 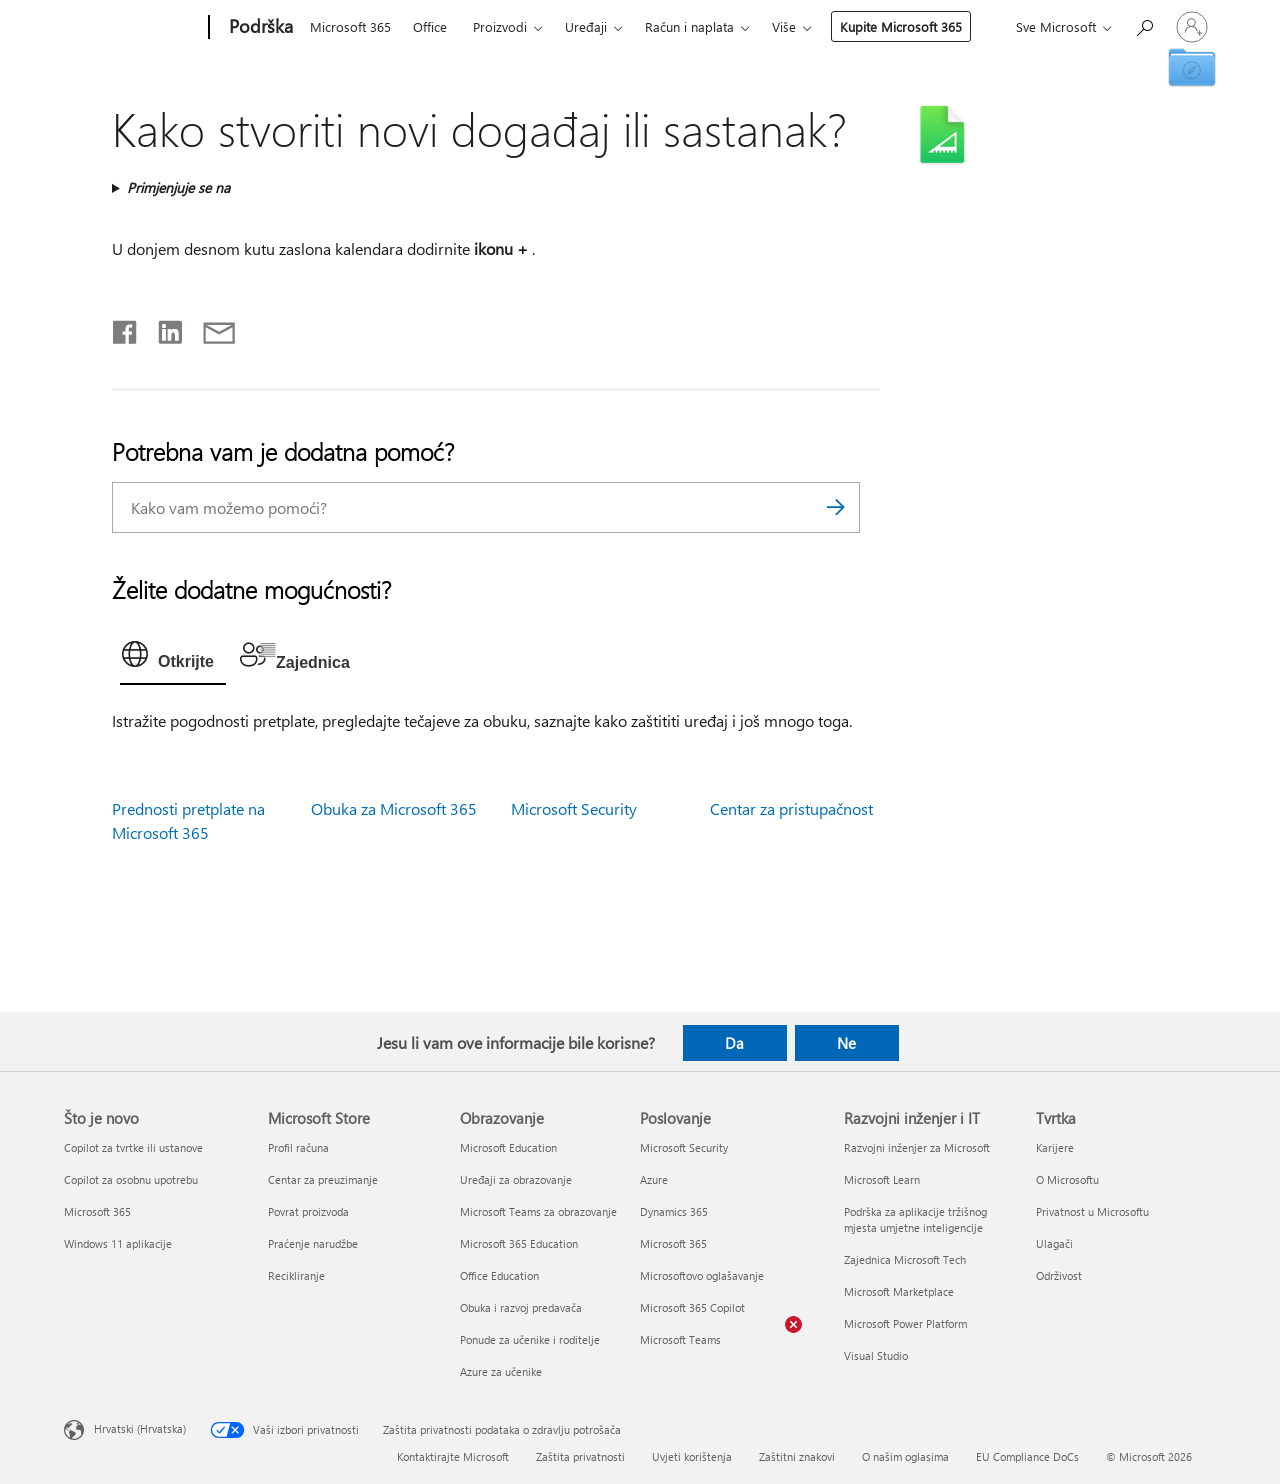 What do you see at coordinates (1012, 135) in the screenshot?
I see `open a UI designer or interface builder file` at bounding box center [1012, 135].